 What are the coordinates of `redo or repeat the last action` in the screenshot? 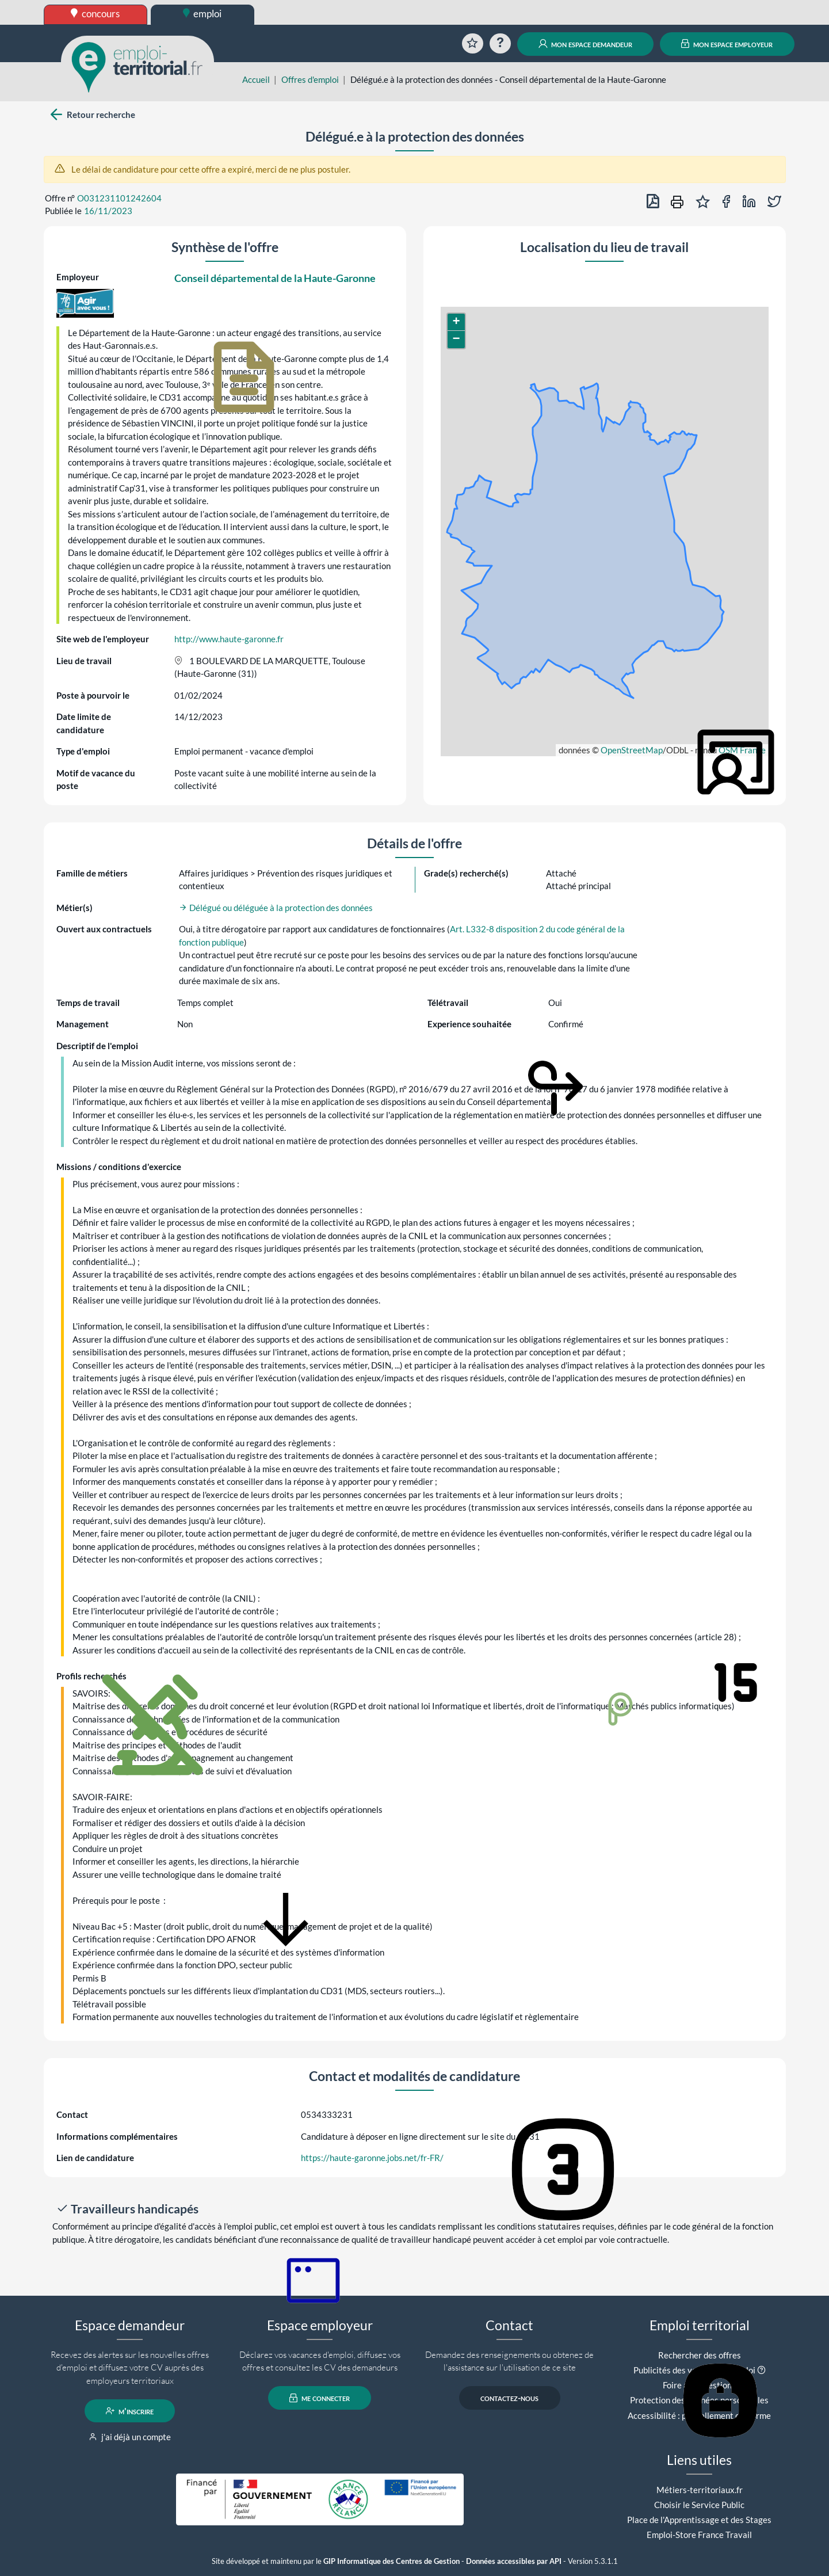 It's located at (554, 1087).